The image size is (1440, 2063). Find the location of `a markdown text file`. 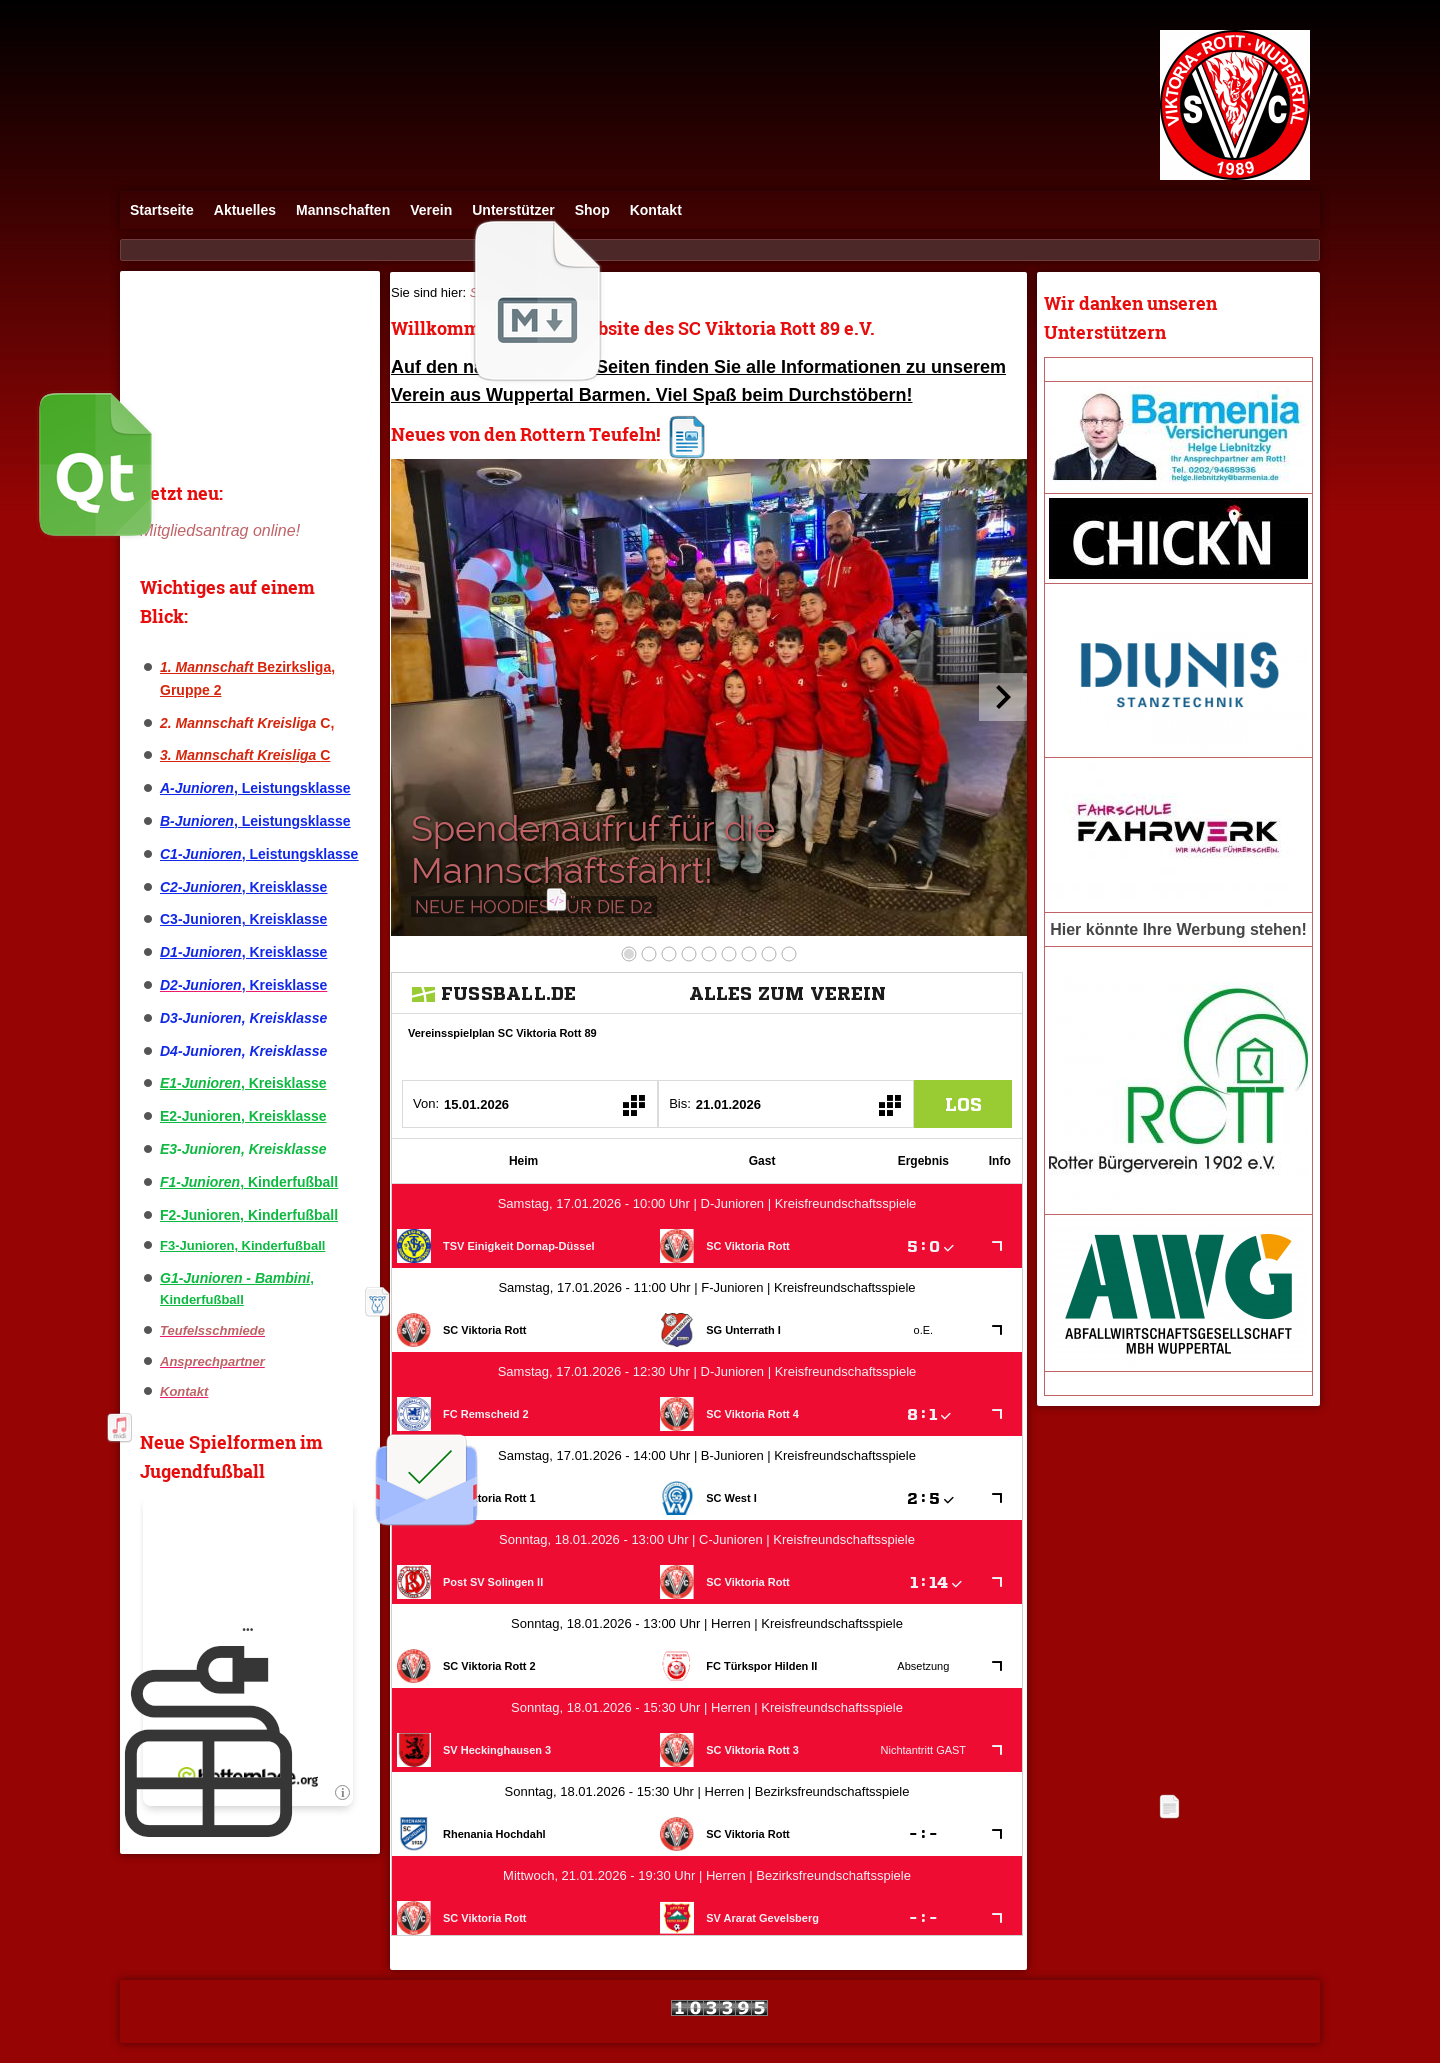

a markdown text file is located at coordinates (537, 300).